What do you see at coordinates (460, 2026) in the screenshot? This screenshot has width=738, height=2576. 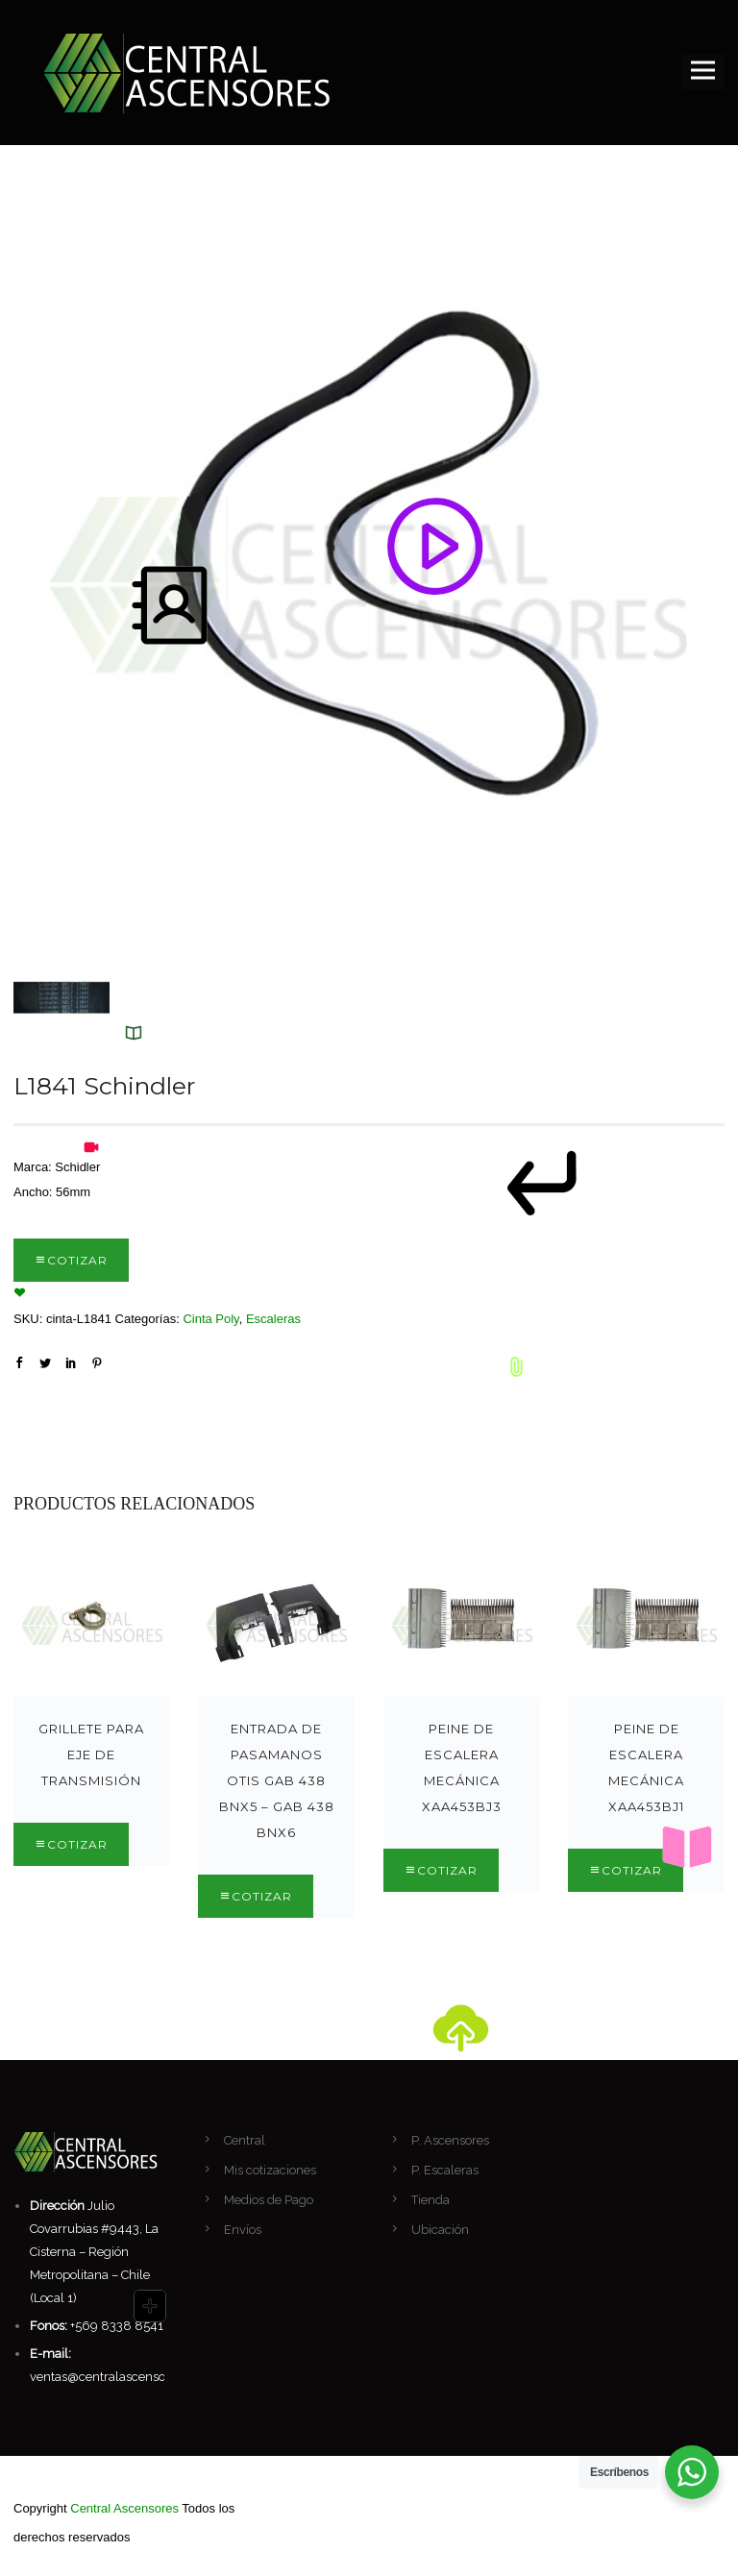 I see `upload a file to cloud storage` at bounding box center [460, 2026].